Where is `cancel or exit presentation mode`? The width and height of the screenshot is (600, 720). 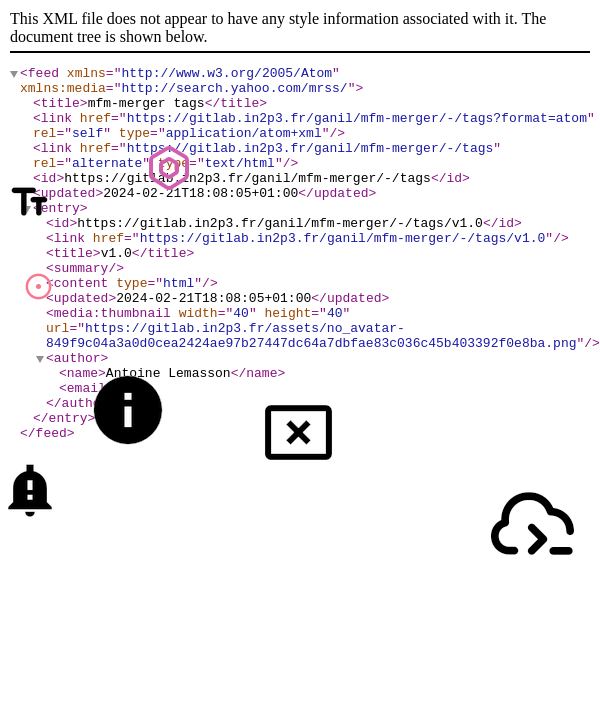 cancel or exit presentation mode is located at coordinates (298, 432).